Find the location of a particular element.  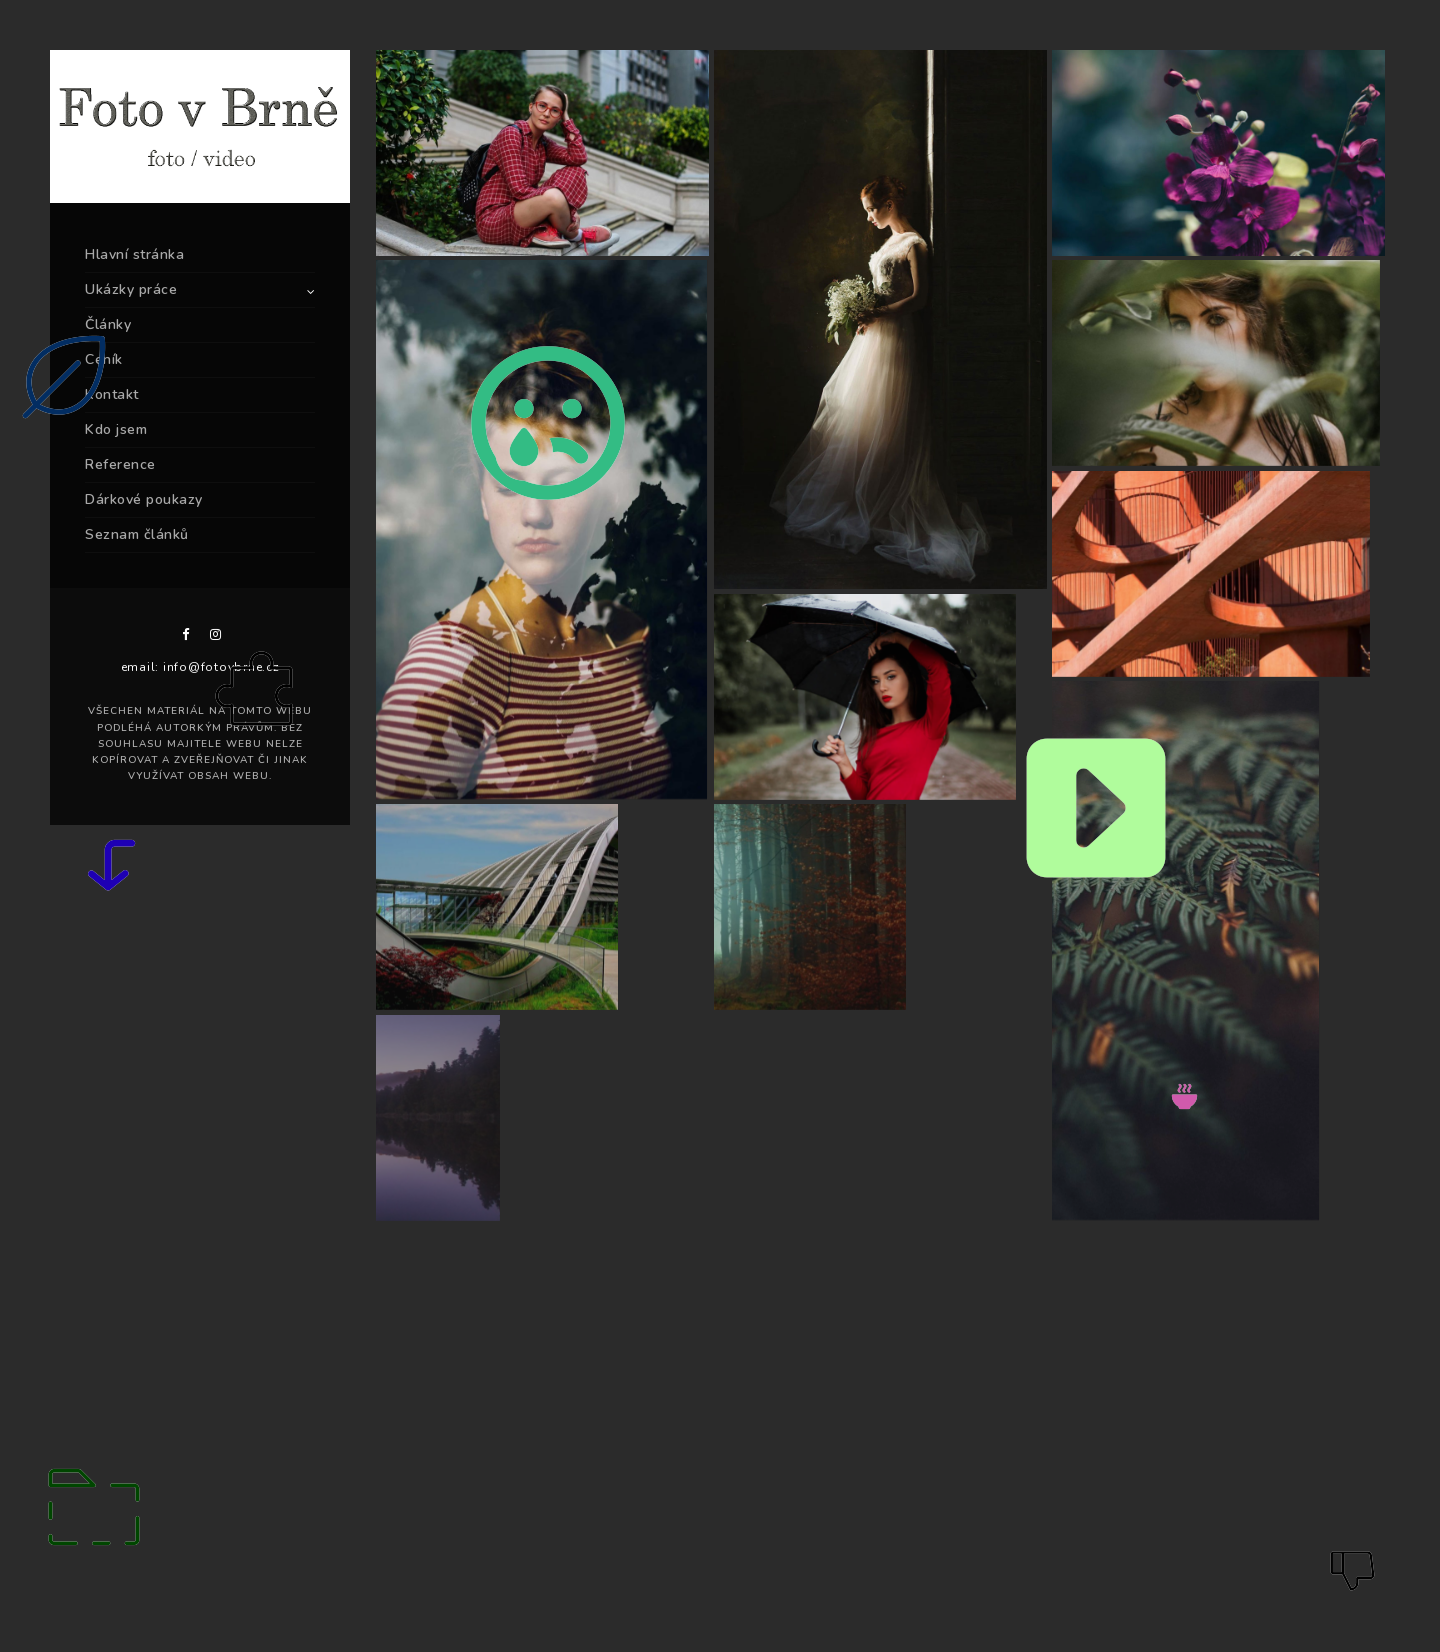

dislike or downvote content is located at coordinates (1352, 1568).